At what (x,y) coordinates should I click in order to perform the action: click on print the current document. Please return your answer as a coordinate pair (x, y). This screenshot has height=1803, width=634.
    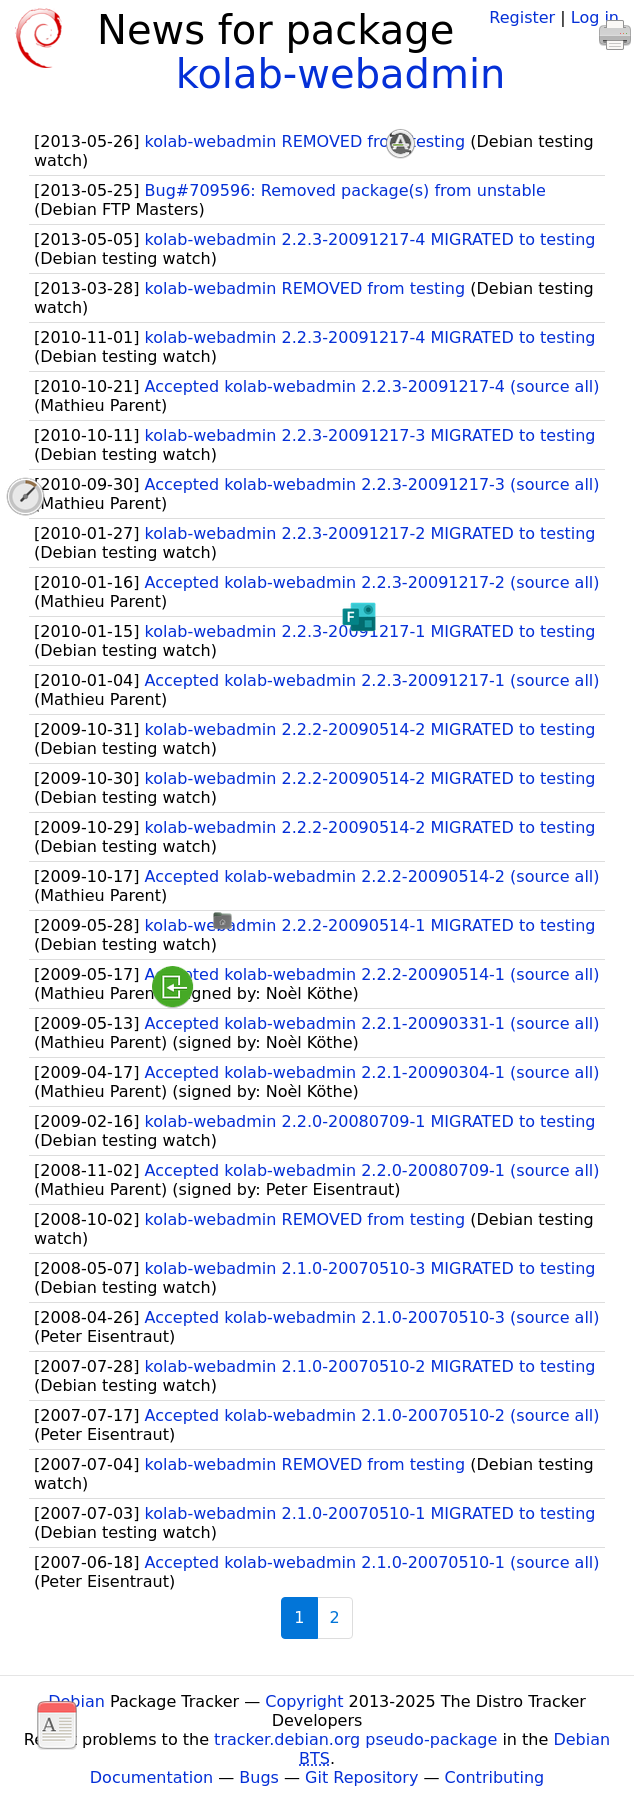
    Looking at the image, I should click on (615, 35).